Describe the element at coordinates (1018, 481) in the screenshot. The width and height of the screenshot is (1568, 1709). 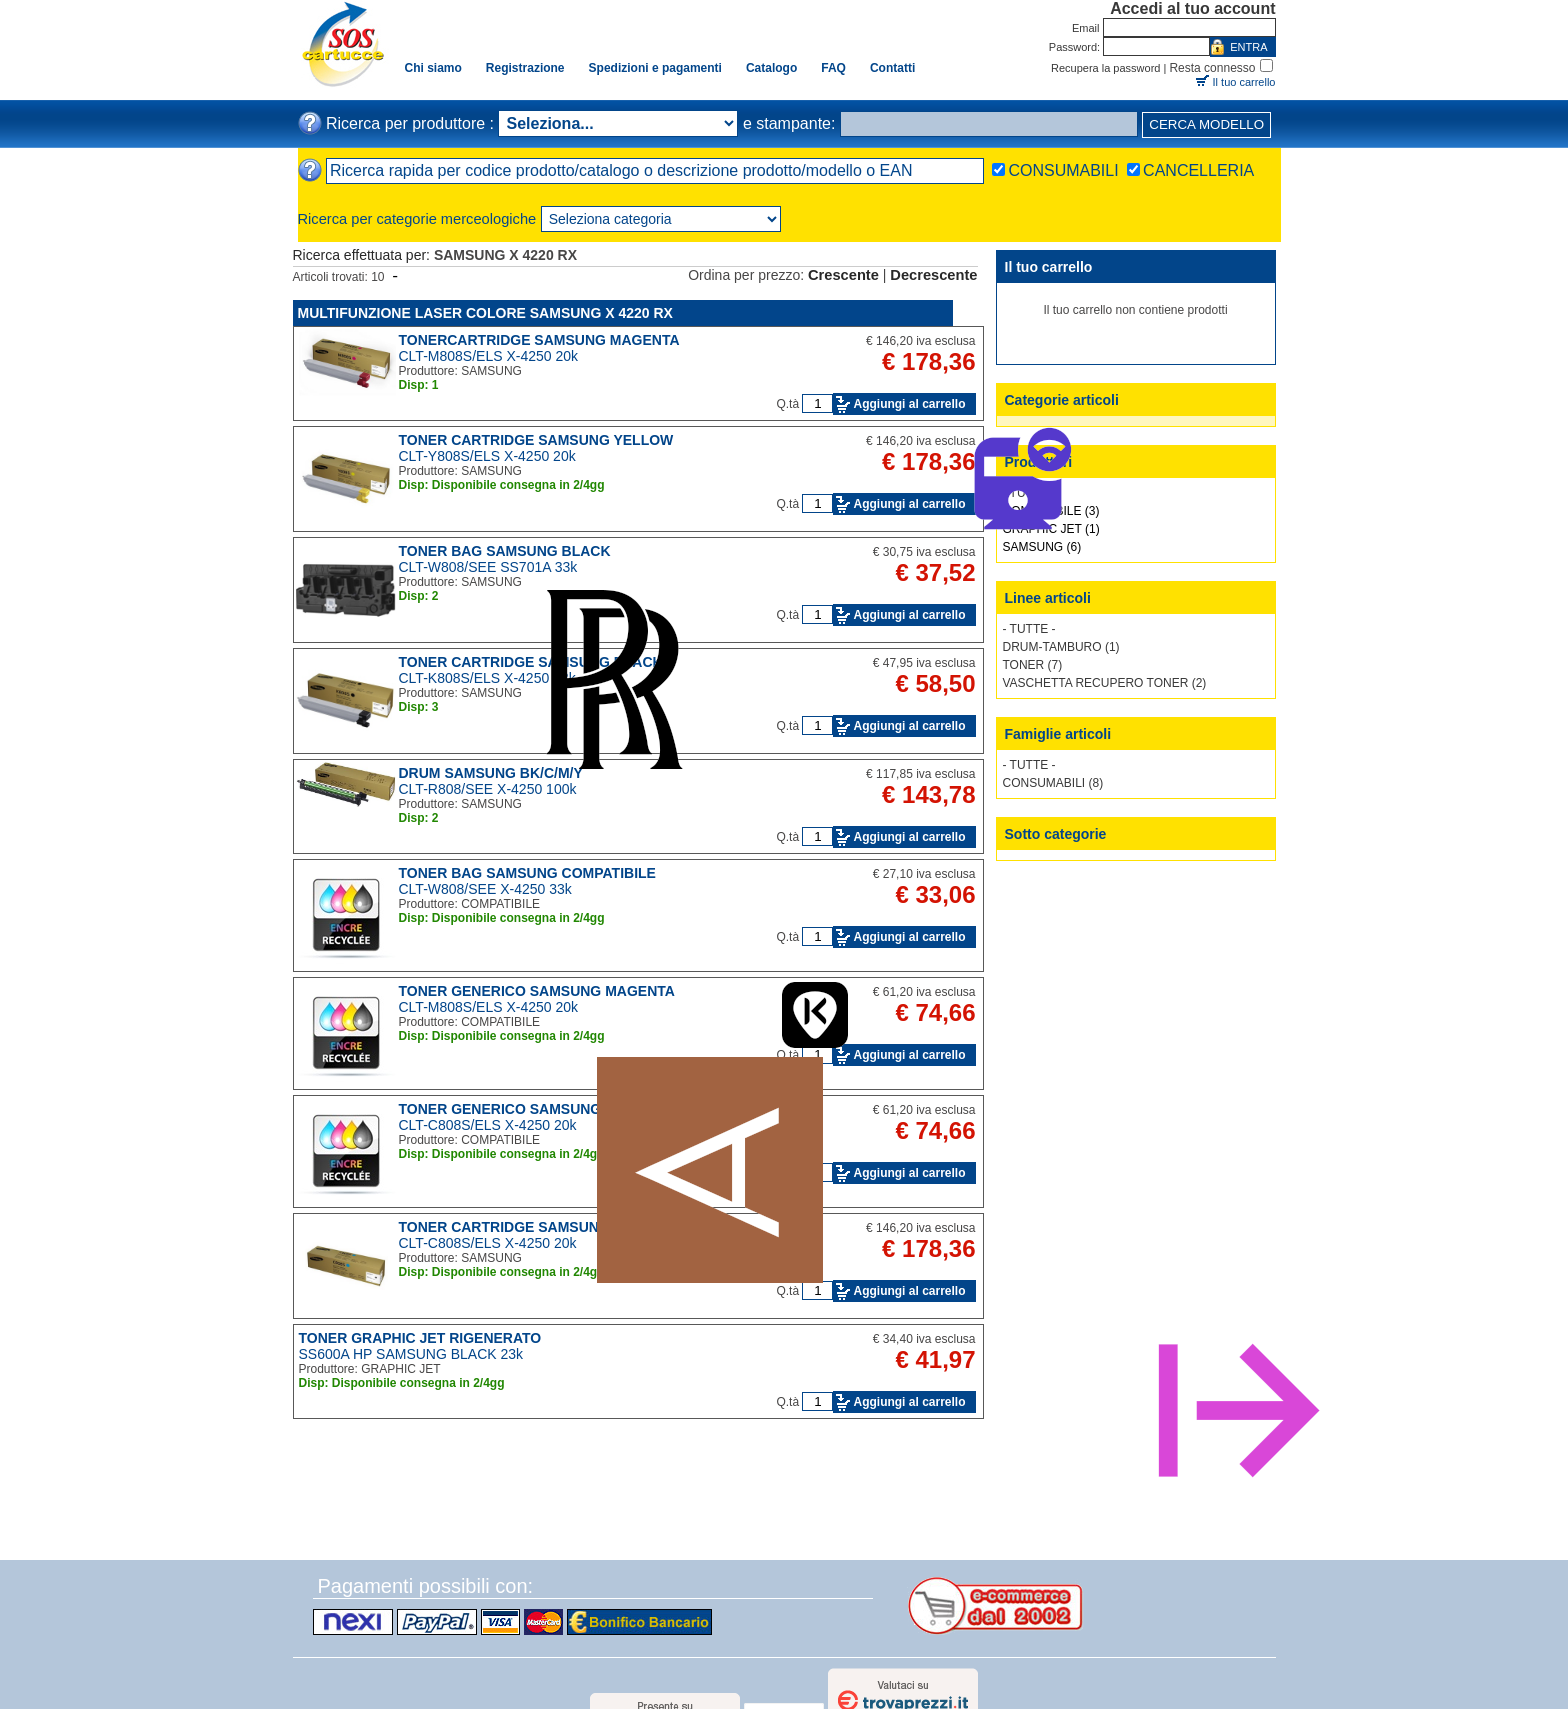
I see `indicates wifi is available on this train` at that location.